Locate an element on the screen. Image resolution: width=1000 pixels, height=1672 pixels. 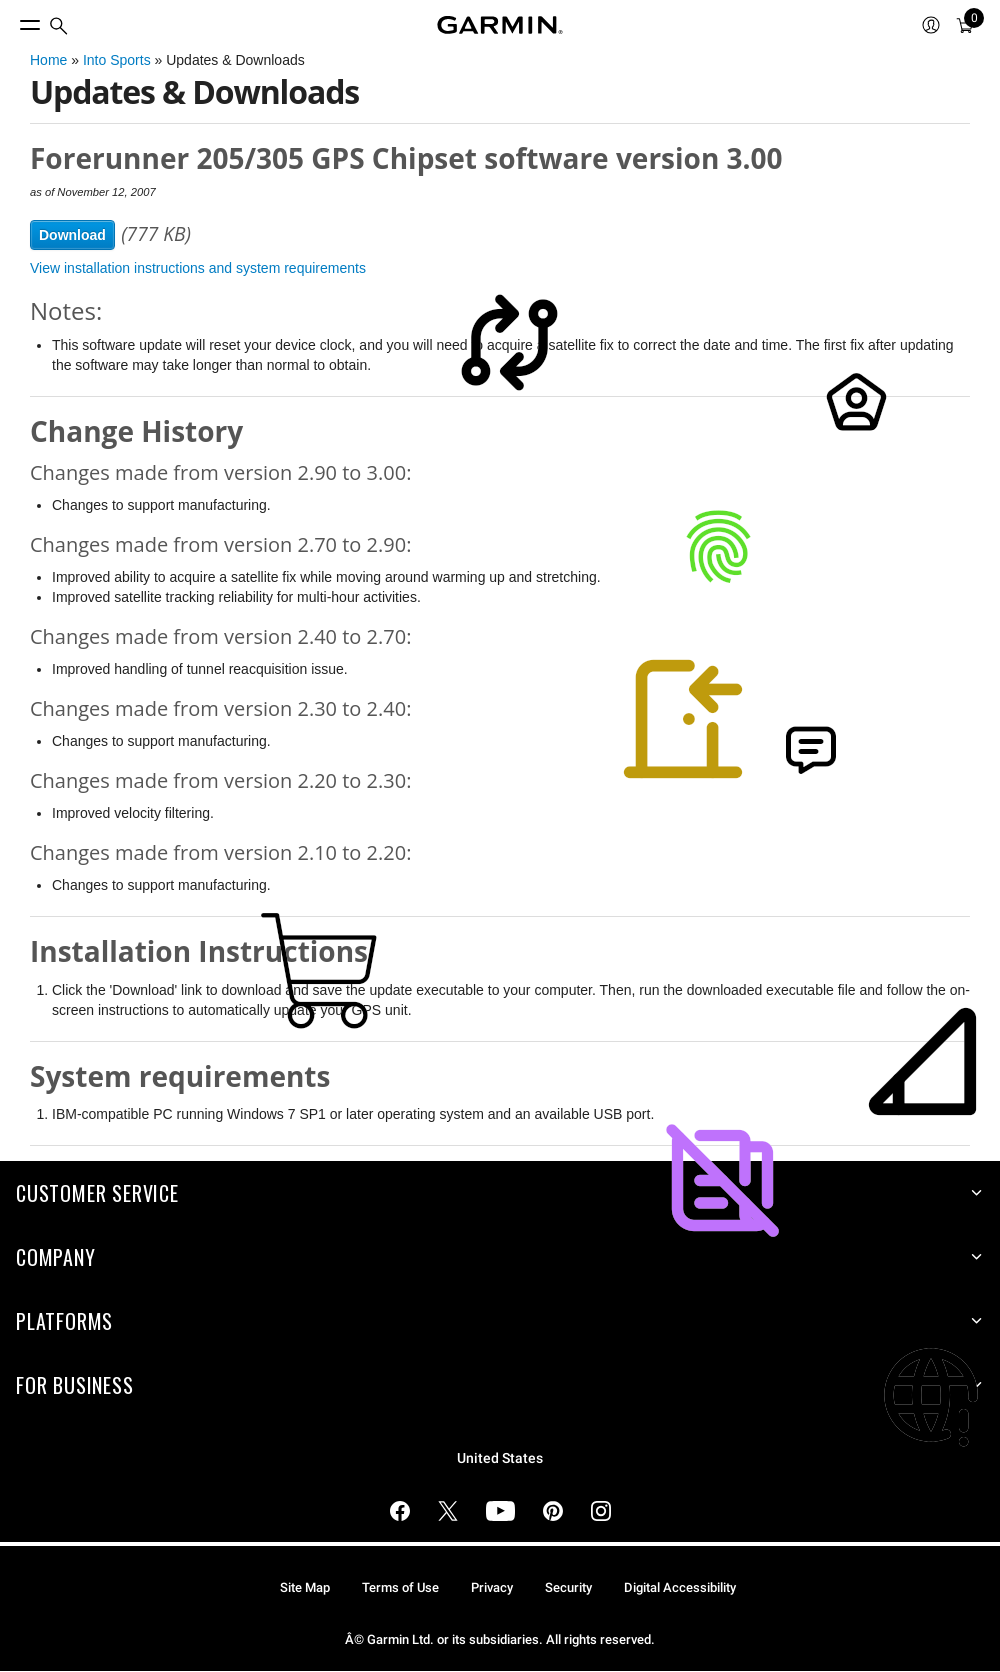
indicates weak cellular signal strength (2 bars) is located at coordinates (922, 1061).